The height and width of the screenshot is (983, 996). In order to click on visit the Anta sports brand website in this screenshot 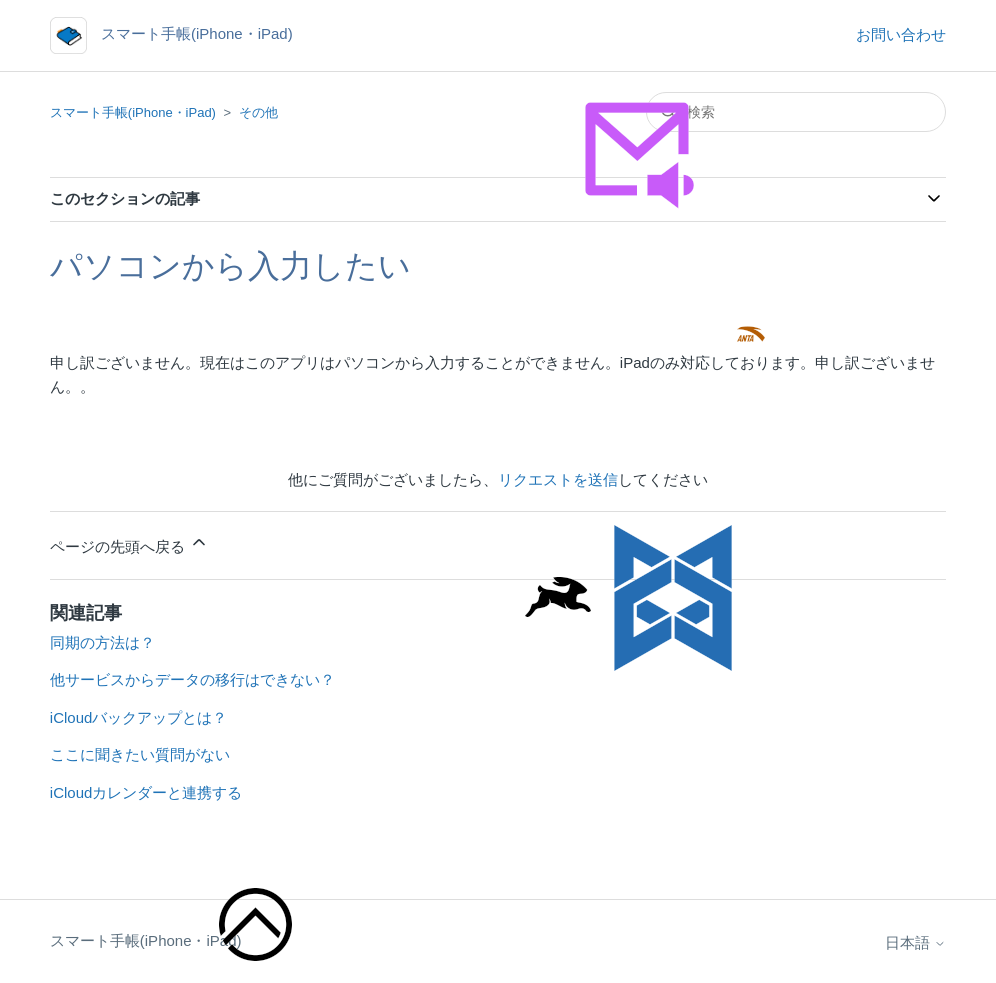, I will do `click(751, 334)`.